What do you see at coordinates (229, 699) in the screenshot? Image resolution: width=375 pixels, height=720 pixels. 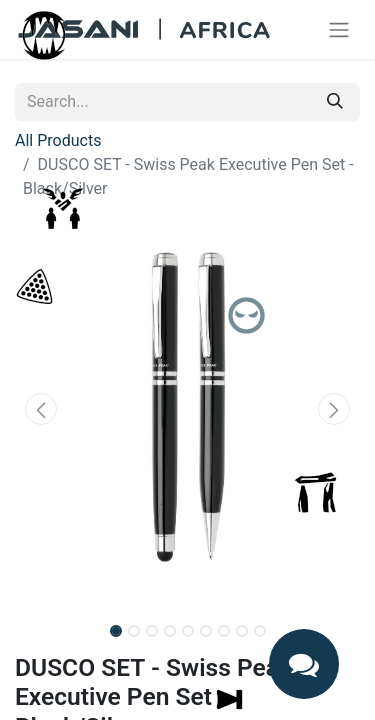 I see `skip to next track or media` at bounding box center [229, 699].